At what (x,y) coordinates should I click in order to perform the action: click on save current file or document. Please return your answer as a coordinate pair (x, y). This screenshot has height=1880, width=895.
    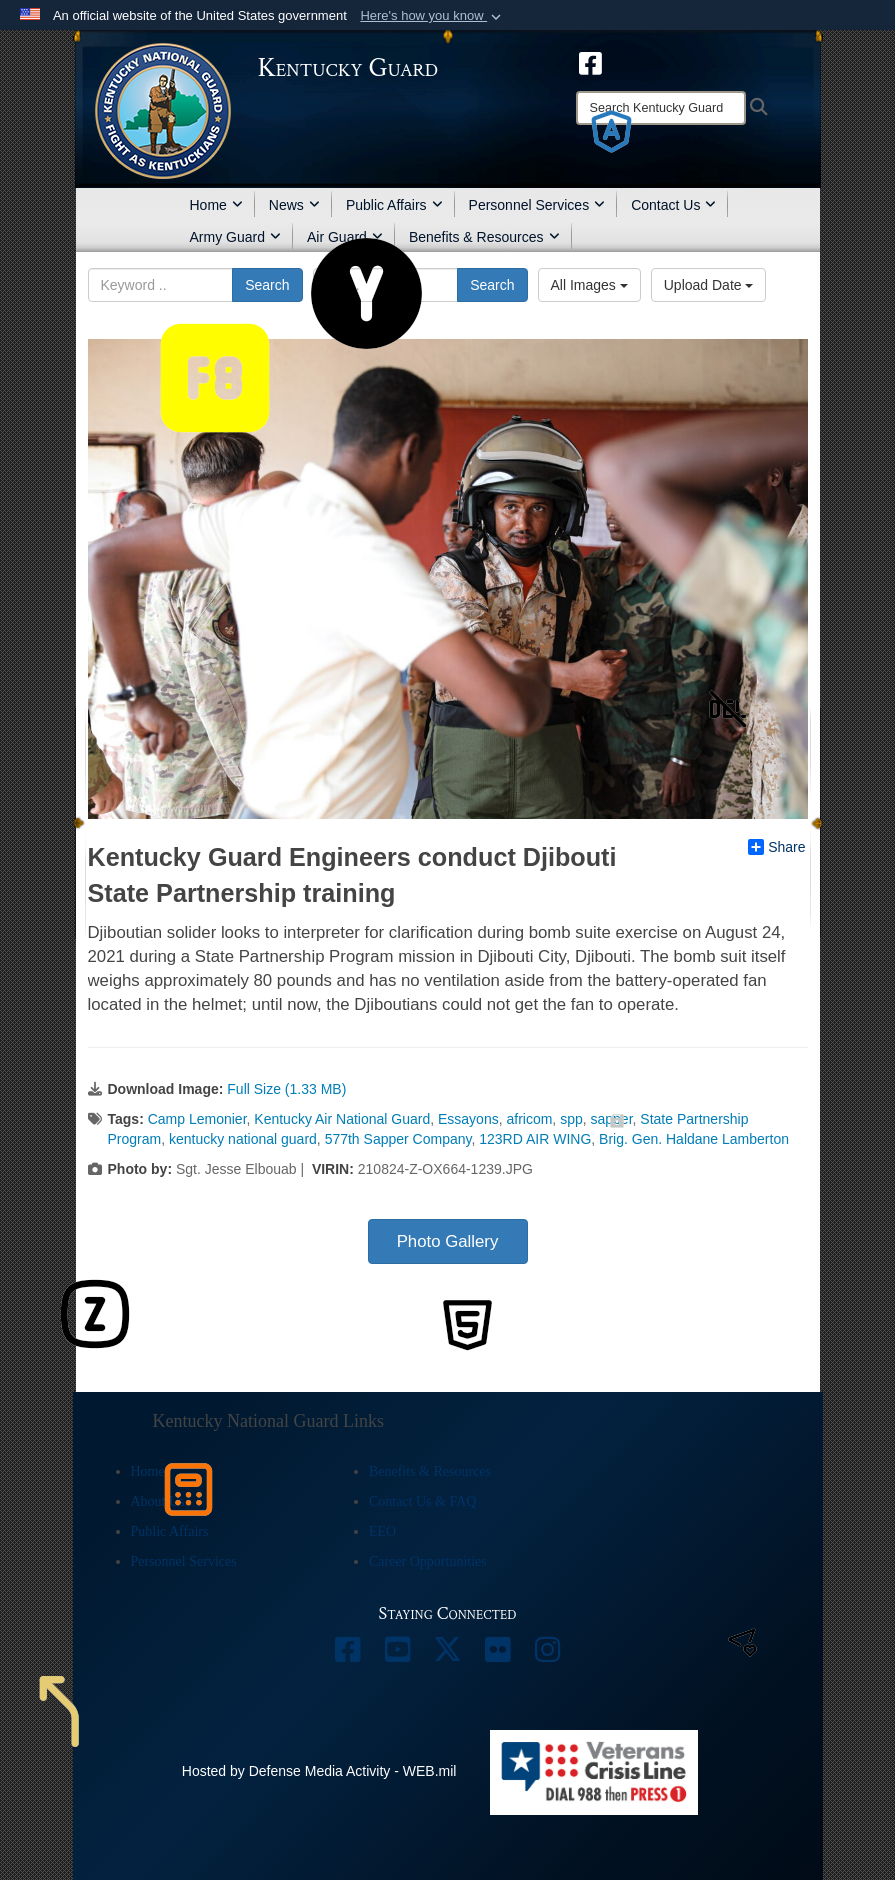
    Looking at the image, I should click on (617, 1121).